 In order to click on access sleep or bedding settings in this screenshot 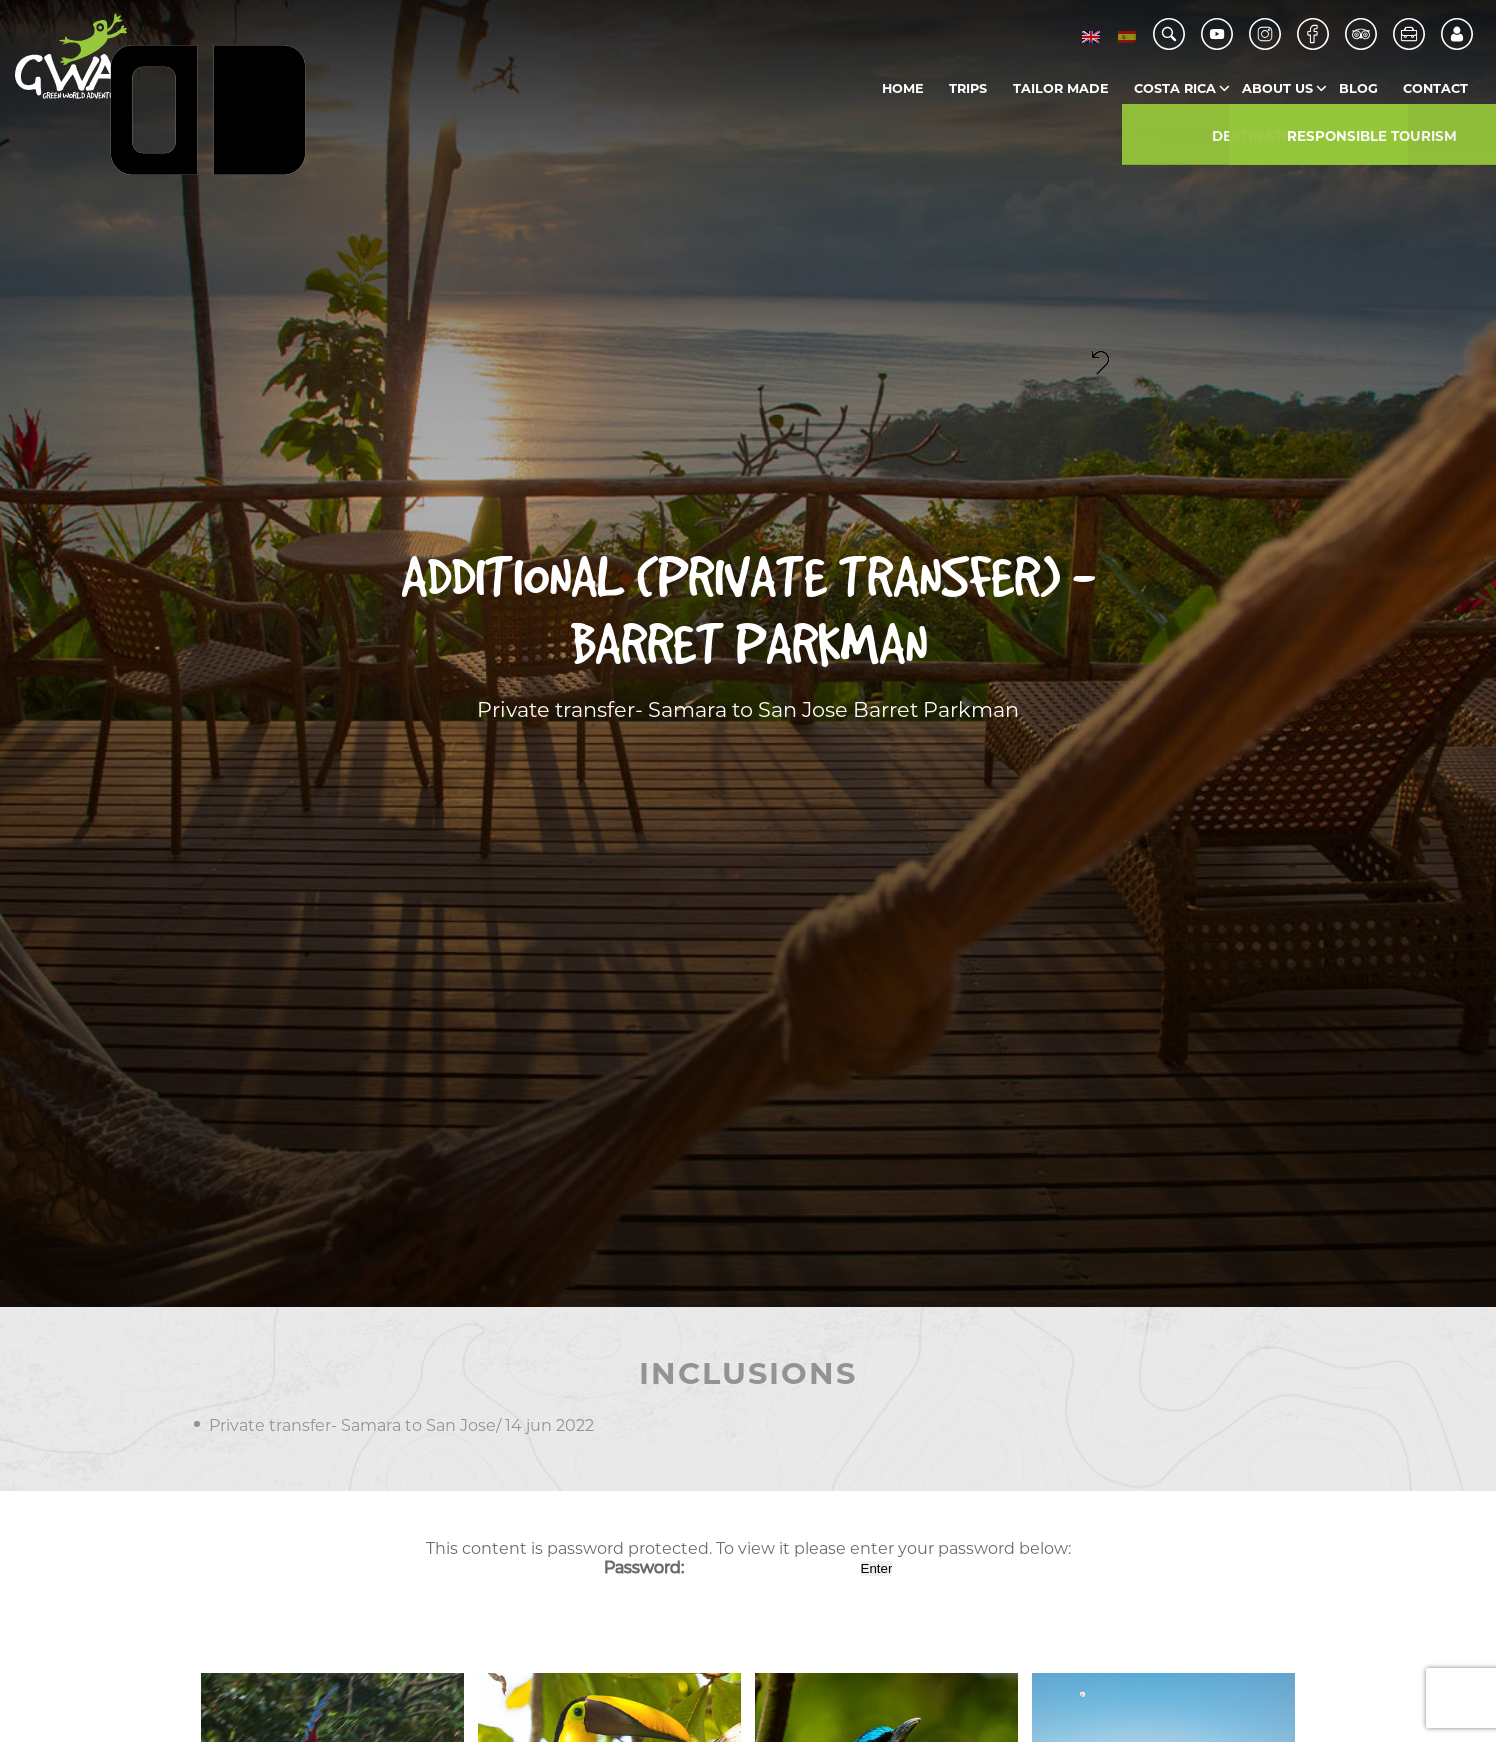, I will do `click(208, 110)`.